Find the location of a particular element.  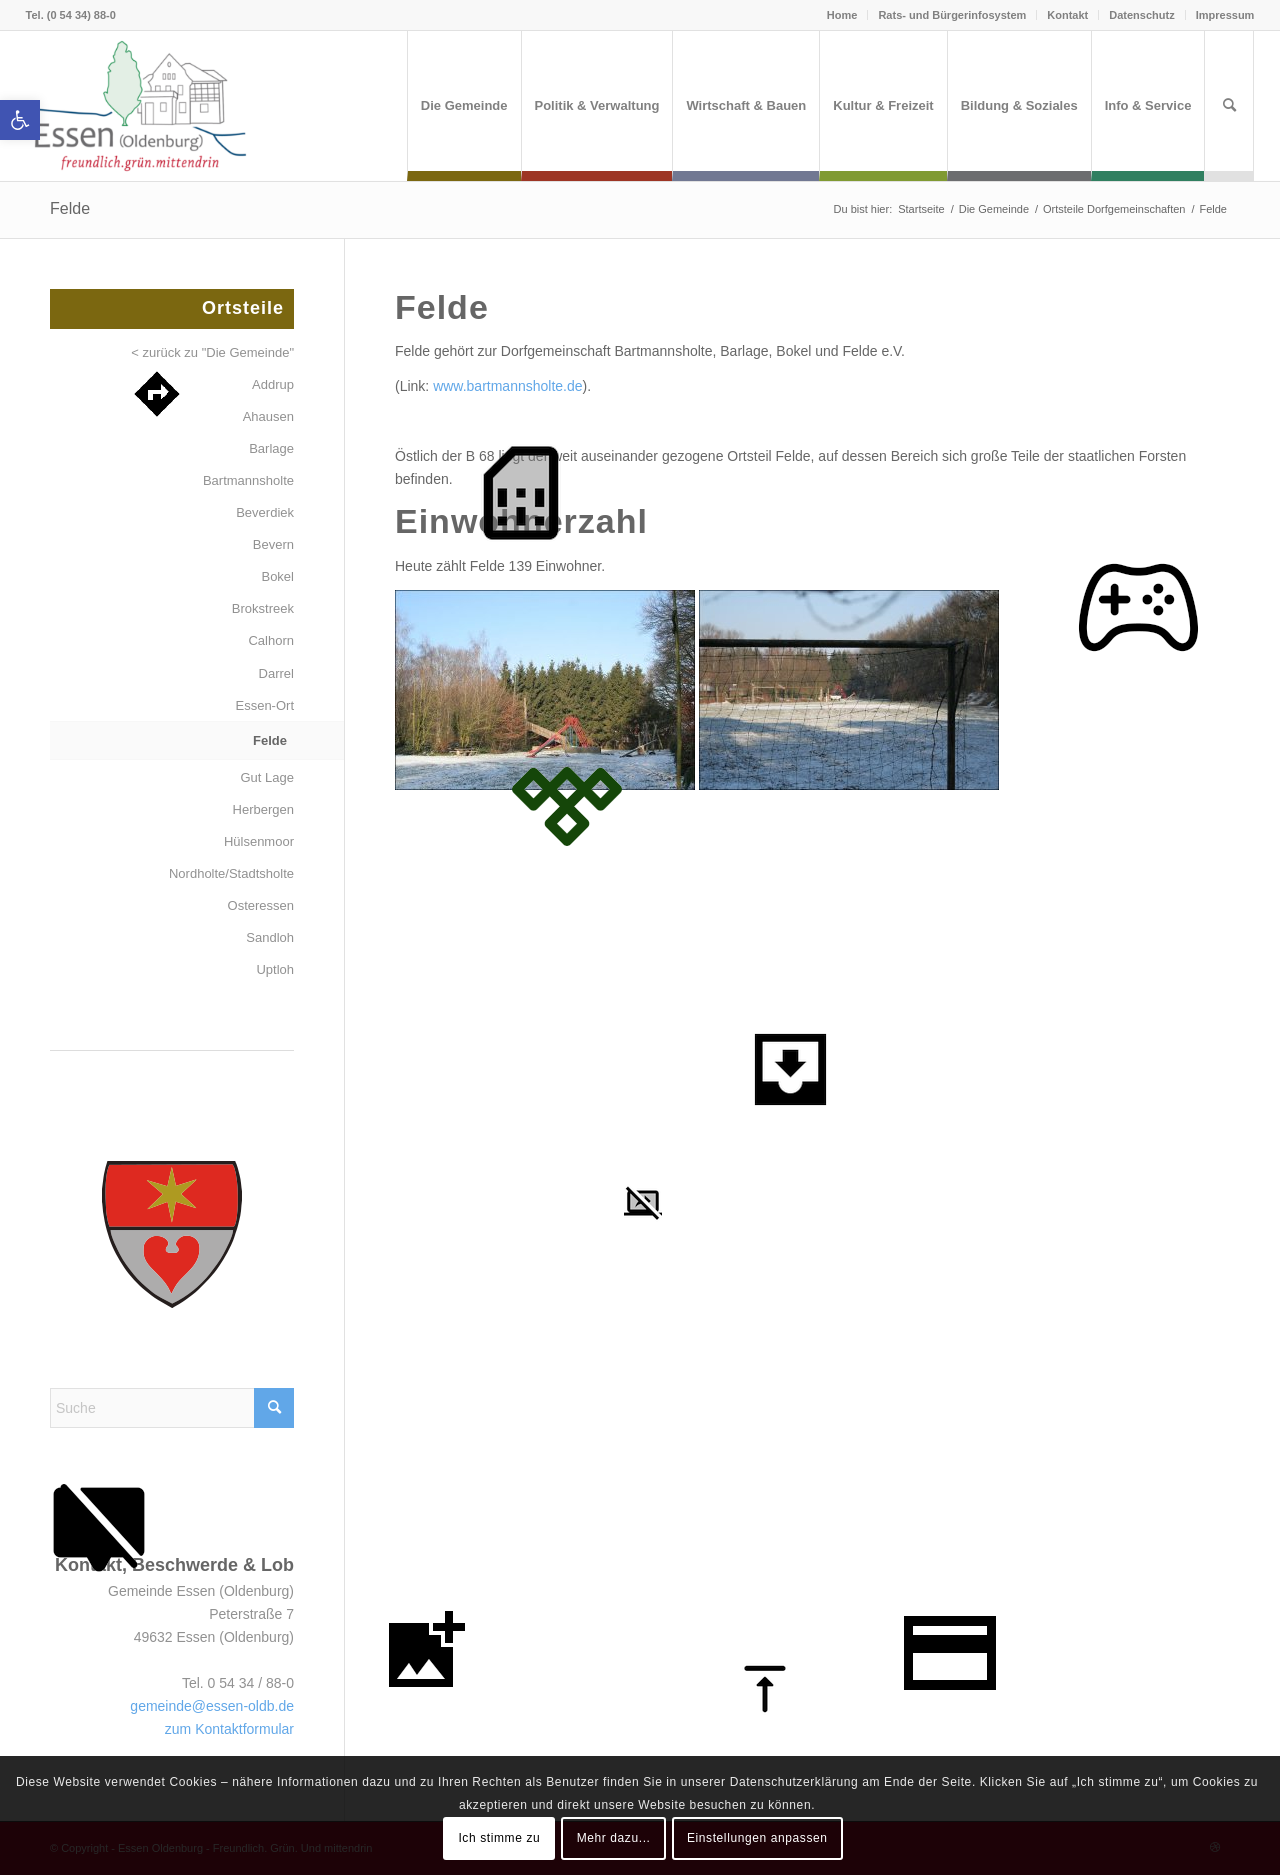

access payment methods is located at coordinates (950, 1653).